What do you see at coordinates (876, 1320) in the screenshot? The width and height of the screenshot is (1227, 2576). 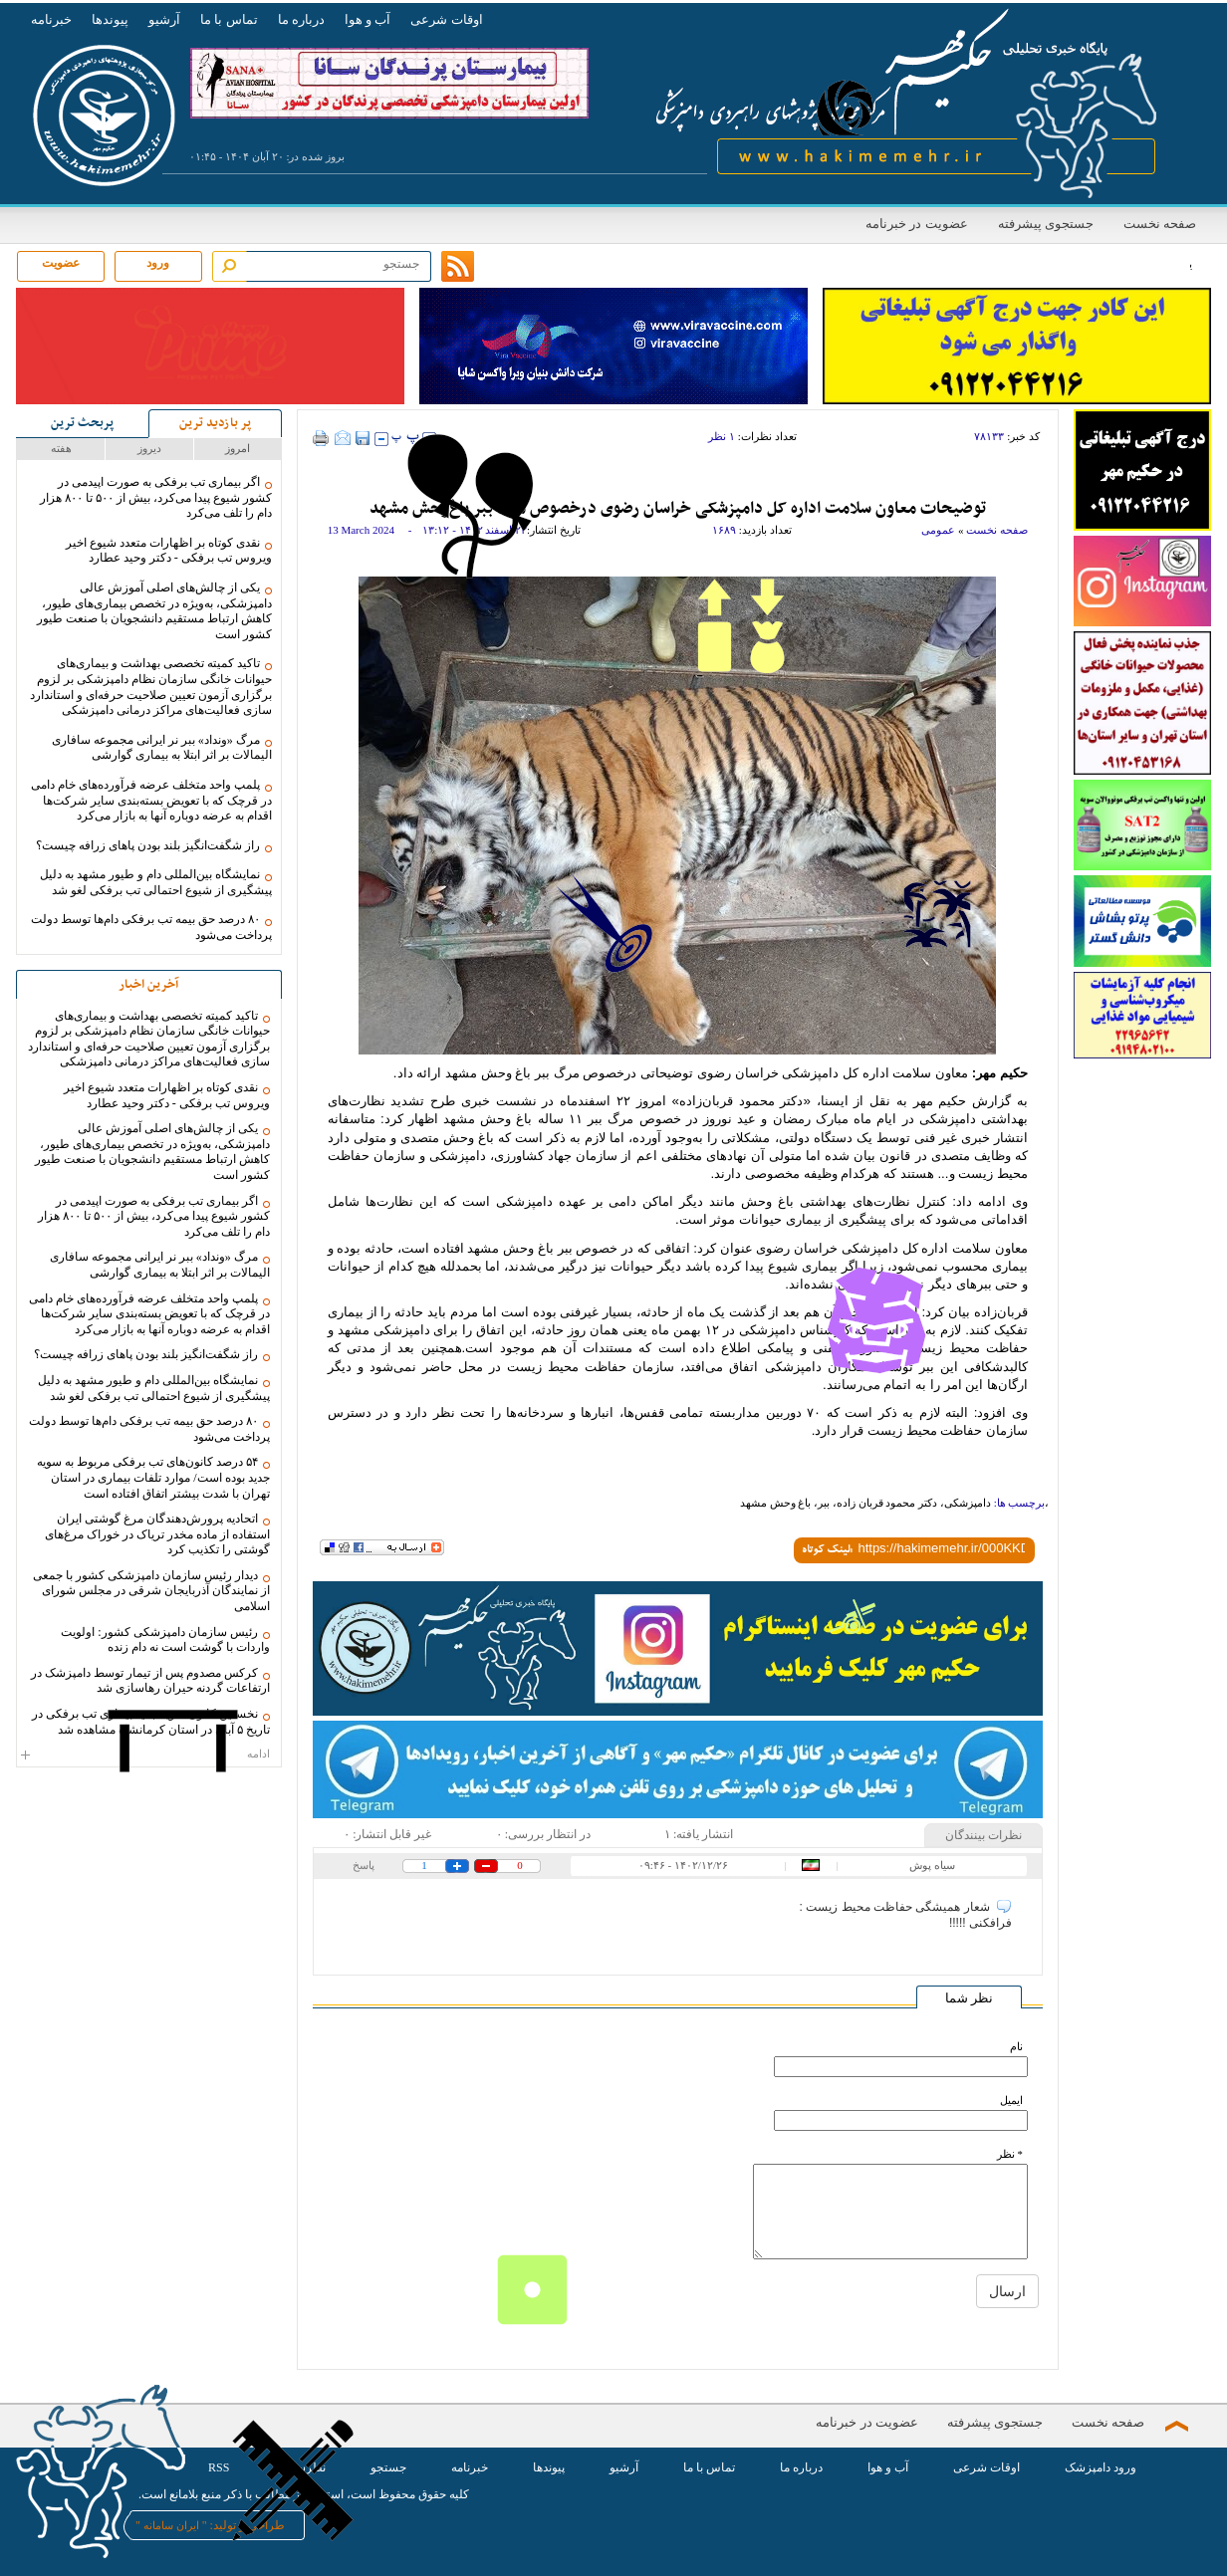 I see `select golem character or unit` at bounding box center [876, 1320].